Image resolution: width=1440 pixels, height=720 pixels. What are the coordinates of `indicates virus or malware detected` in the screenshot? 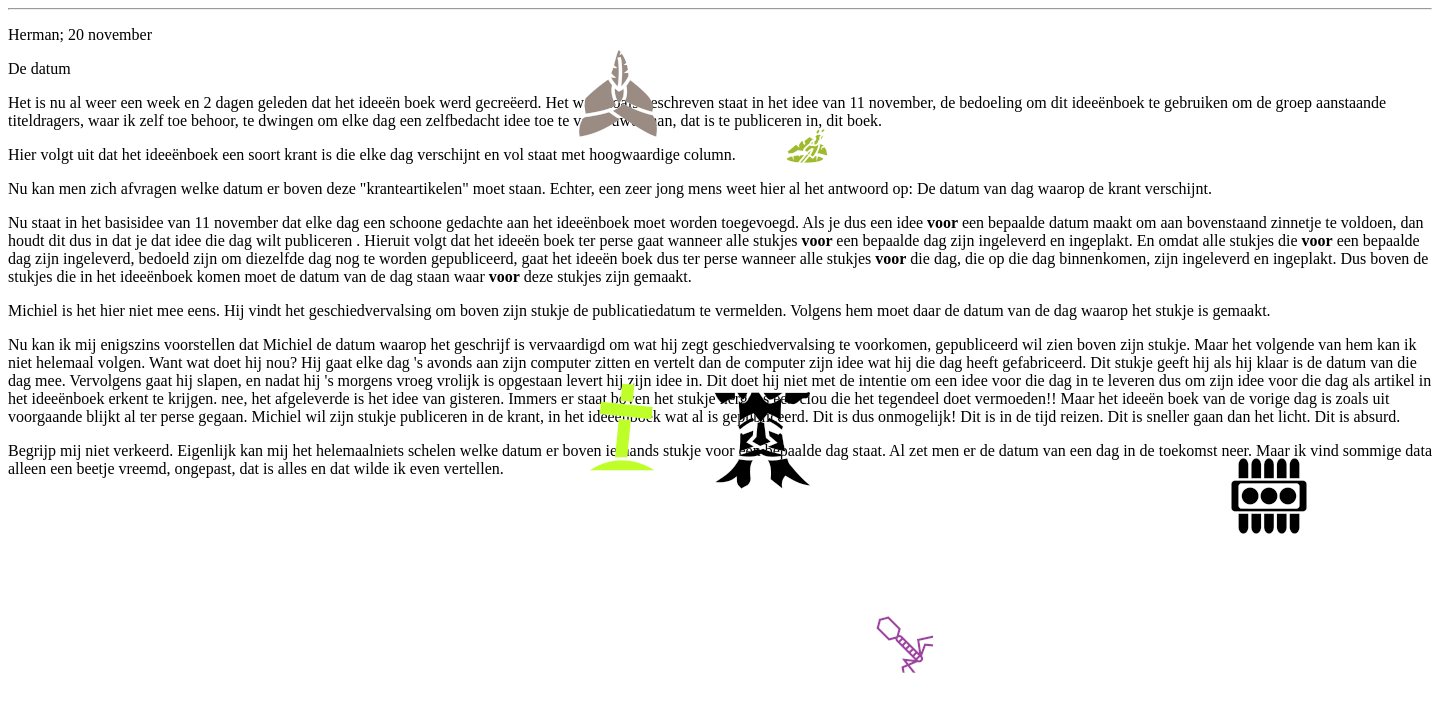 It's located at (904, 644).